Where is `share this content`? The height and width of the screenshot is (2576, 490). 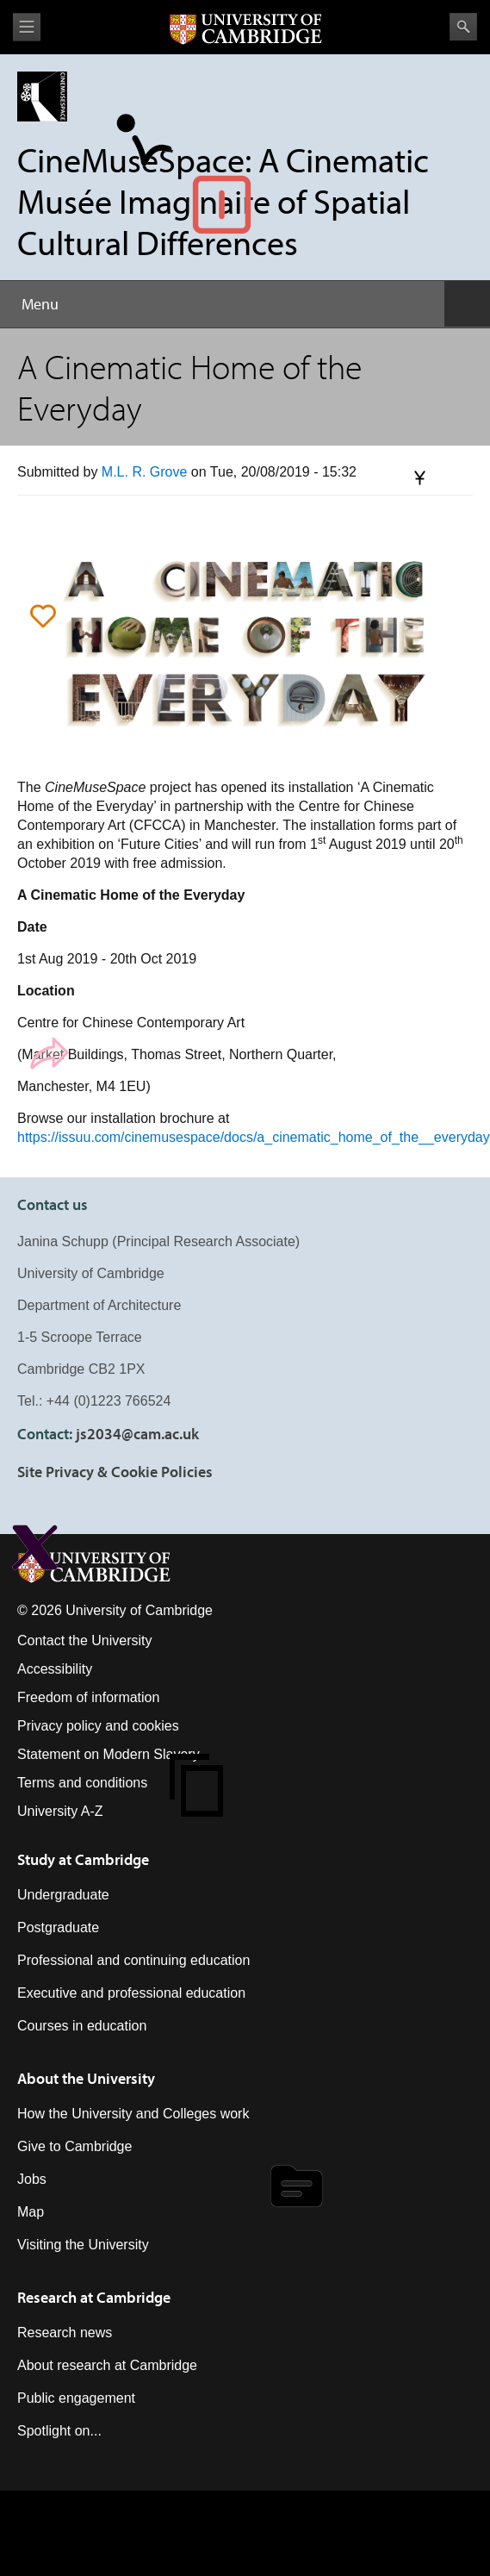 share this content is located at coordinates (49, 1055).